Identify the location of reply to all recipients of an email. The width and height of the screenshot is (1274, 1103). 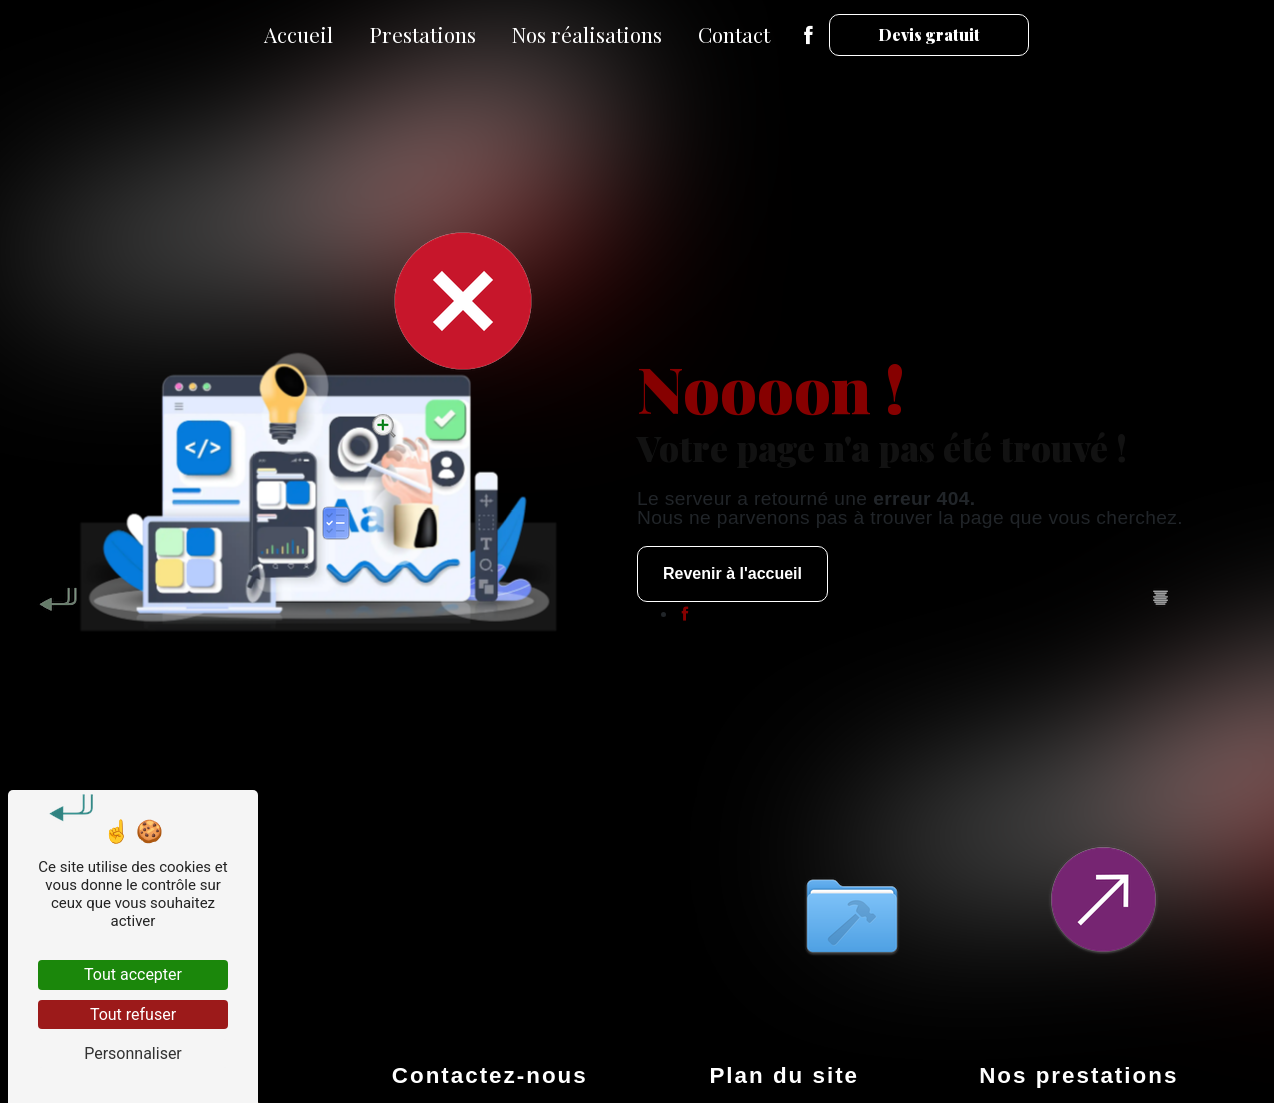
(57, 596).